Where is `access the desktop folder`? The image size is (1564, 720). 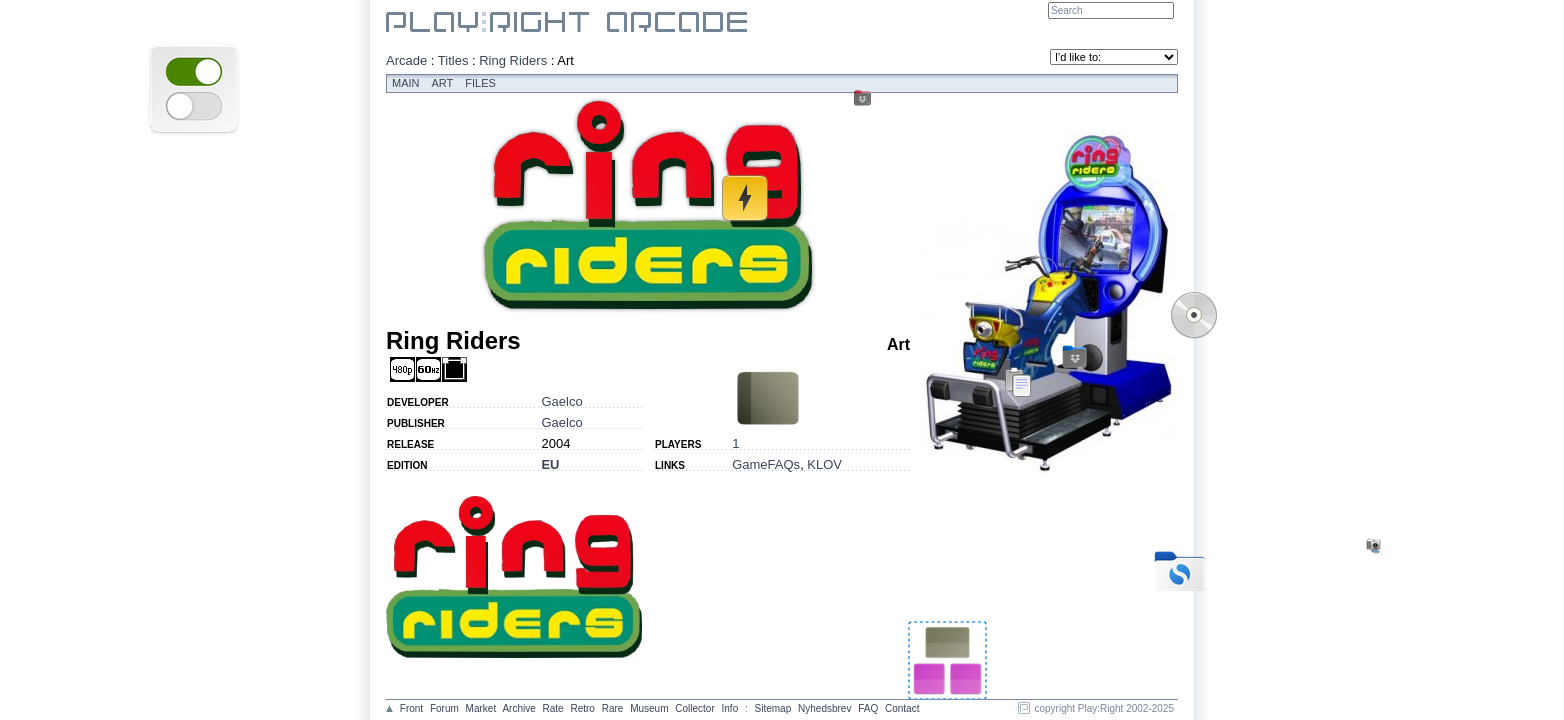
access the desktop folder is located at coordinates (768, 396).